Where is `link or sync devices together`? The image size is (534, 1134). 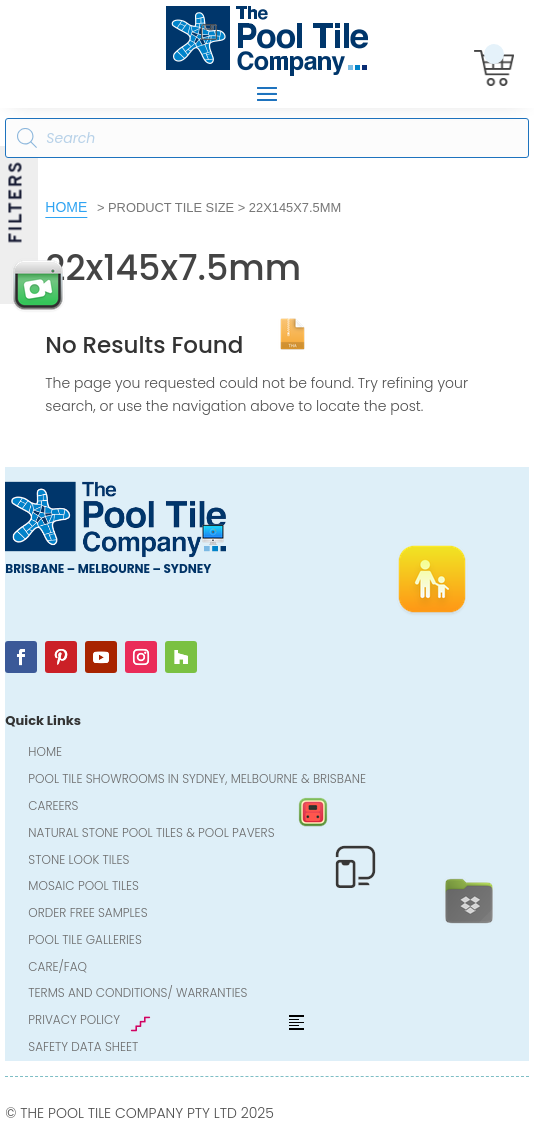
link or sync devices together is located at coordinates (355, 865).